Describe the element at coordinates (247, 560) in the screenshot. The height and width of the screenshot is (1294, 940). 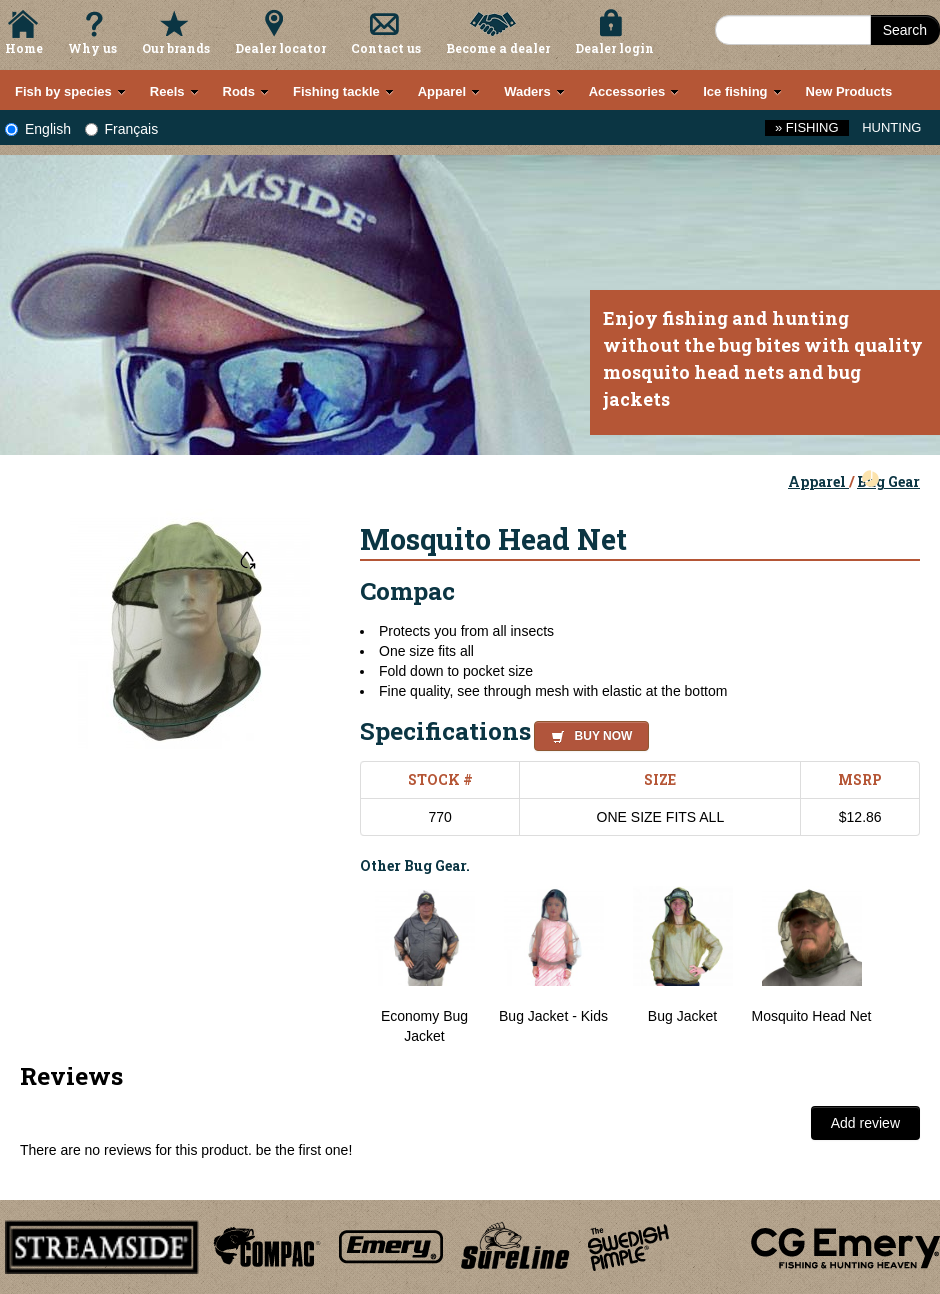
I see `share water usage or hydration data` at that location.